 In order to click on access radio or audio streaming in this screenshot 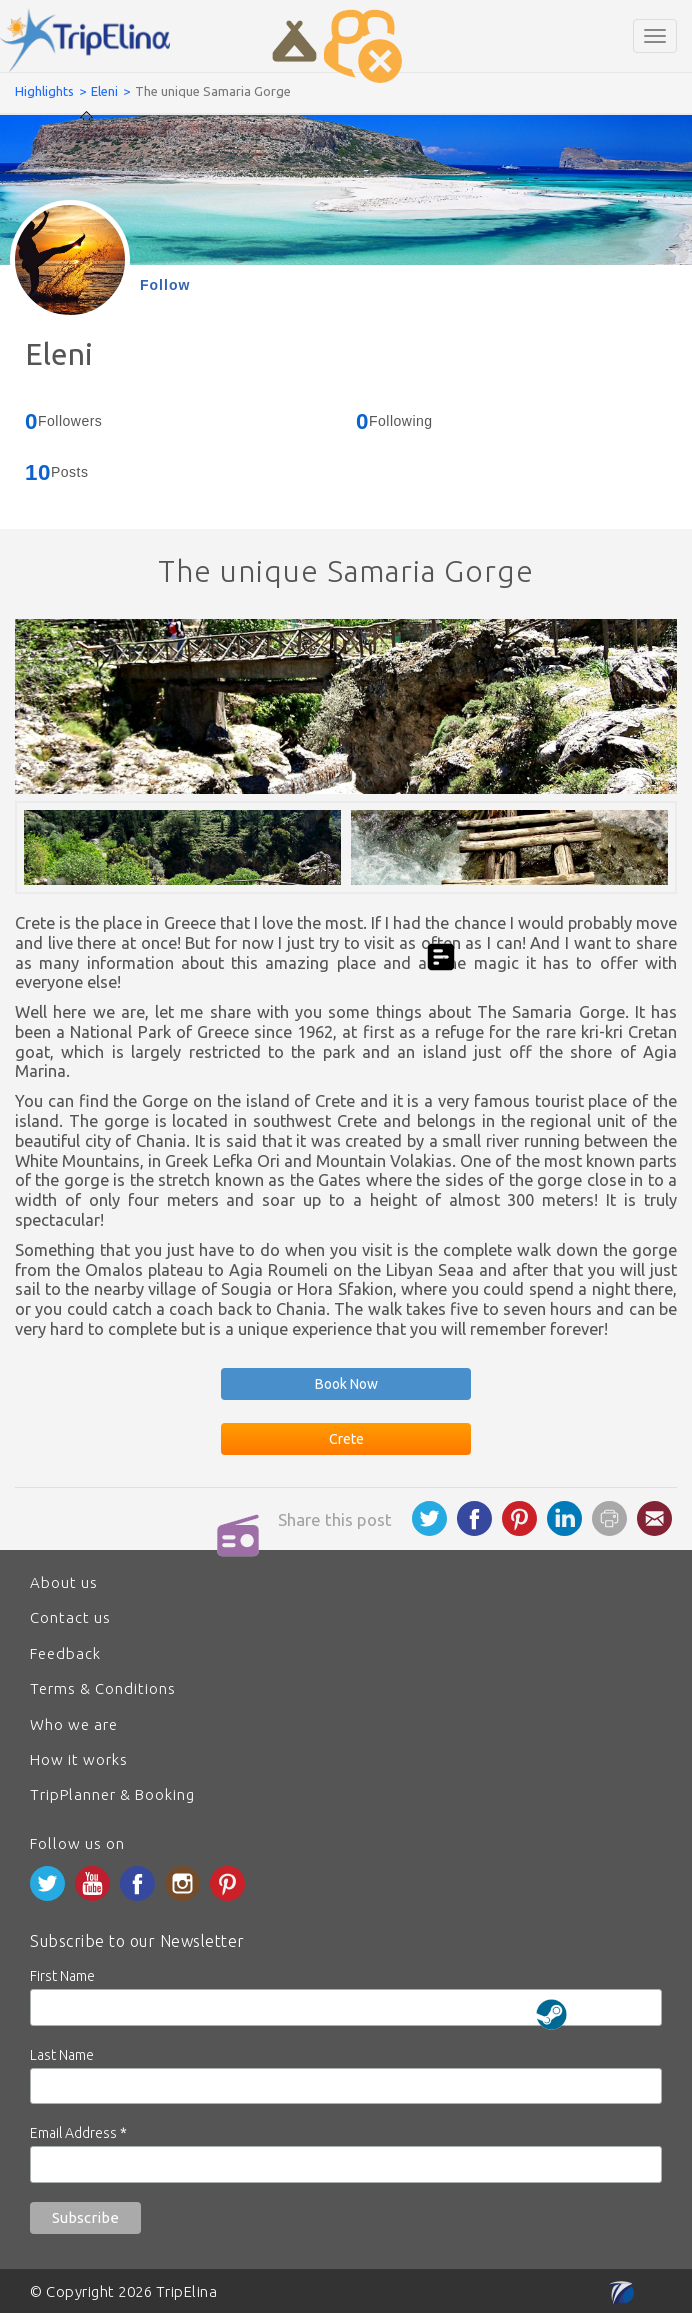, I will do `click(238, 1538)`.